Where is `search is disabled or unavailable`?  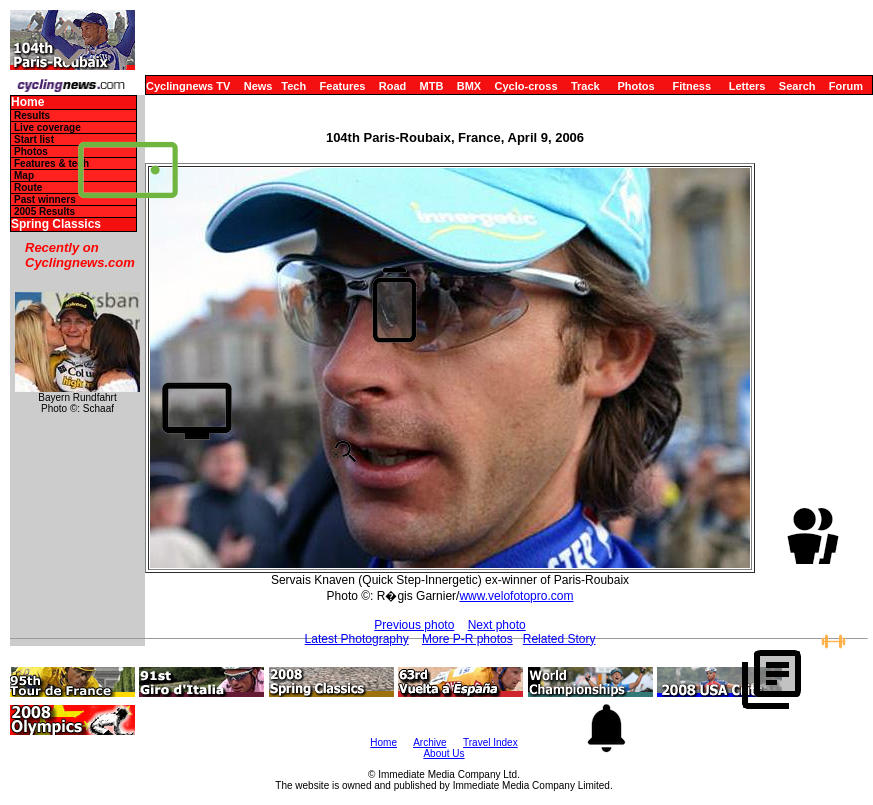
search is disabled or unavailable is located at coordinates (346, 452).